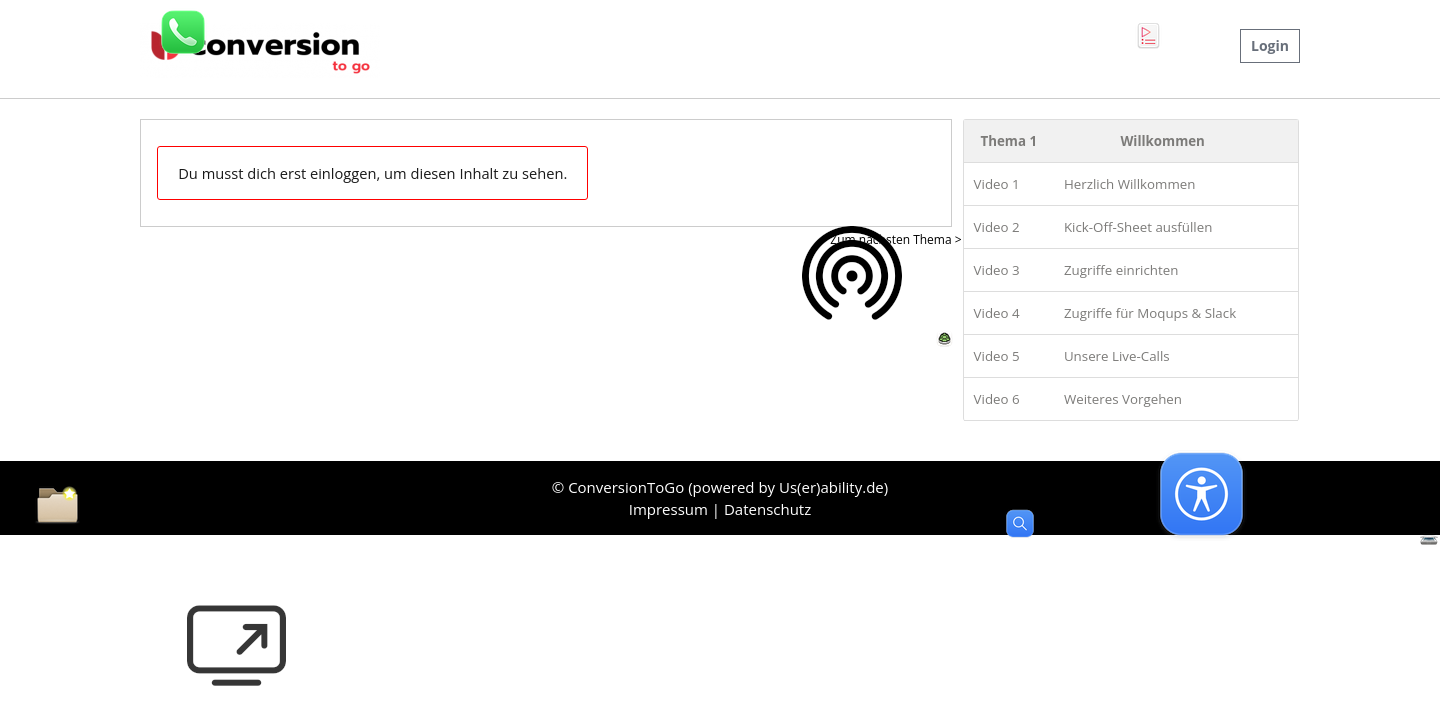  What do you see at coordinates (183, 32) in the screenshot?
I see `open the phone app to make a call` at bounding box center [183, 32].